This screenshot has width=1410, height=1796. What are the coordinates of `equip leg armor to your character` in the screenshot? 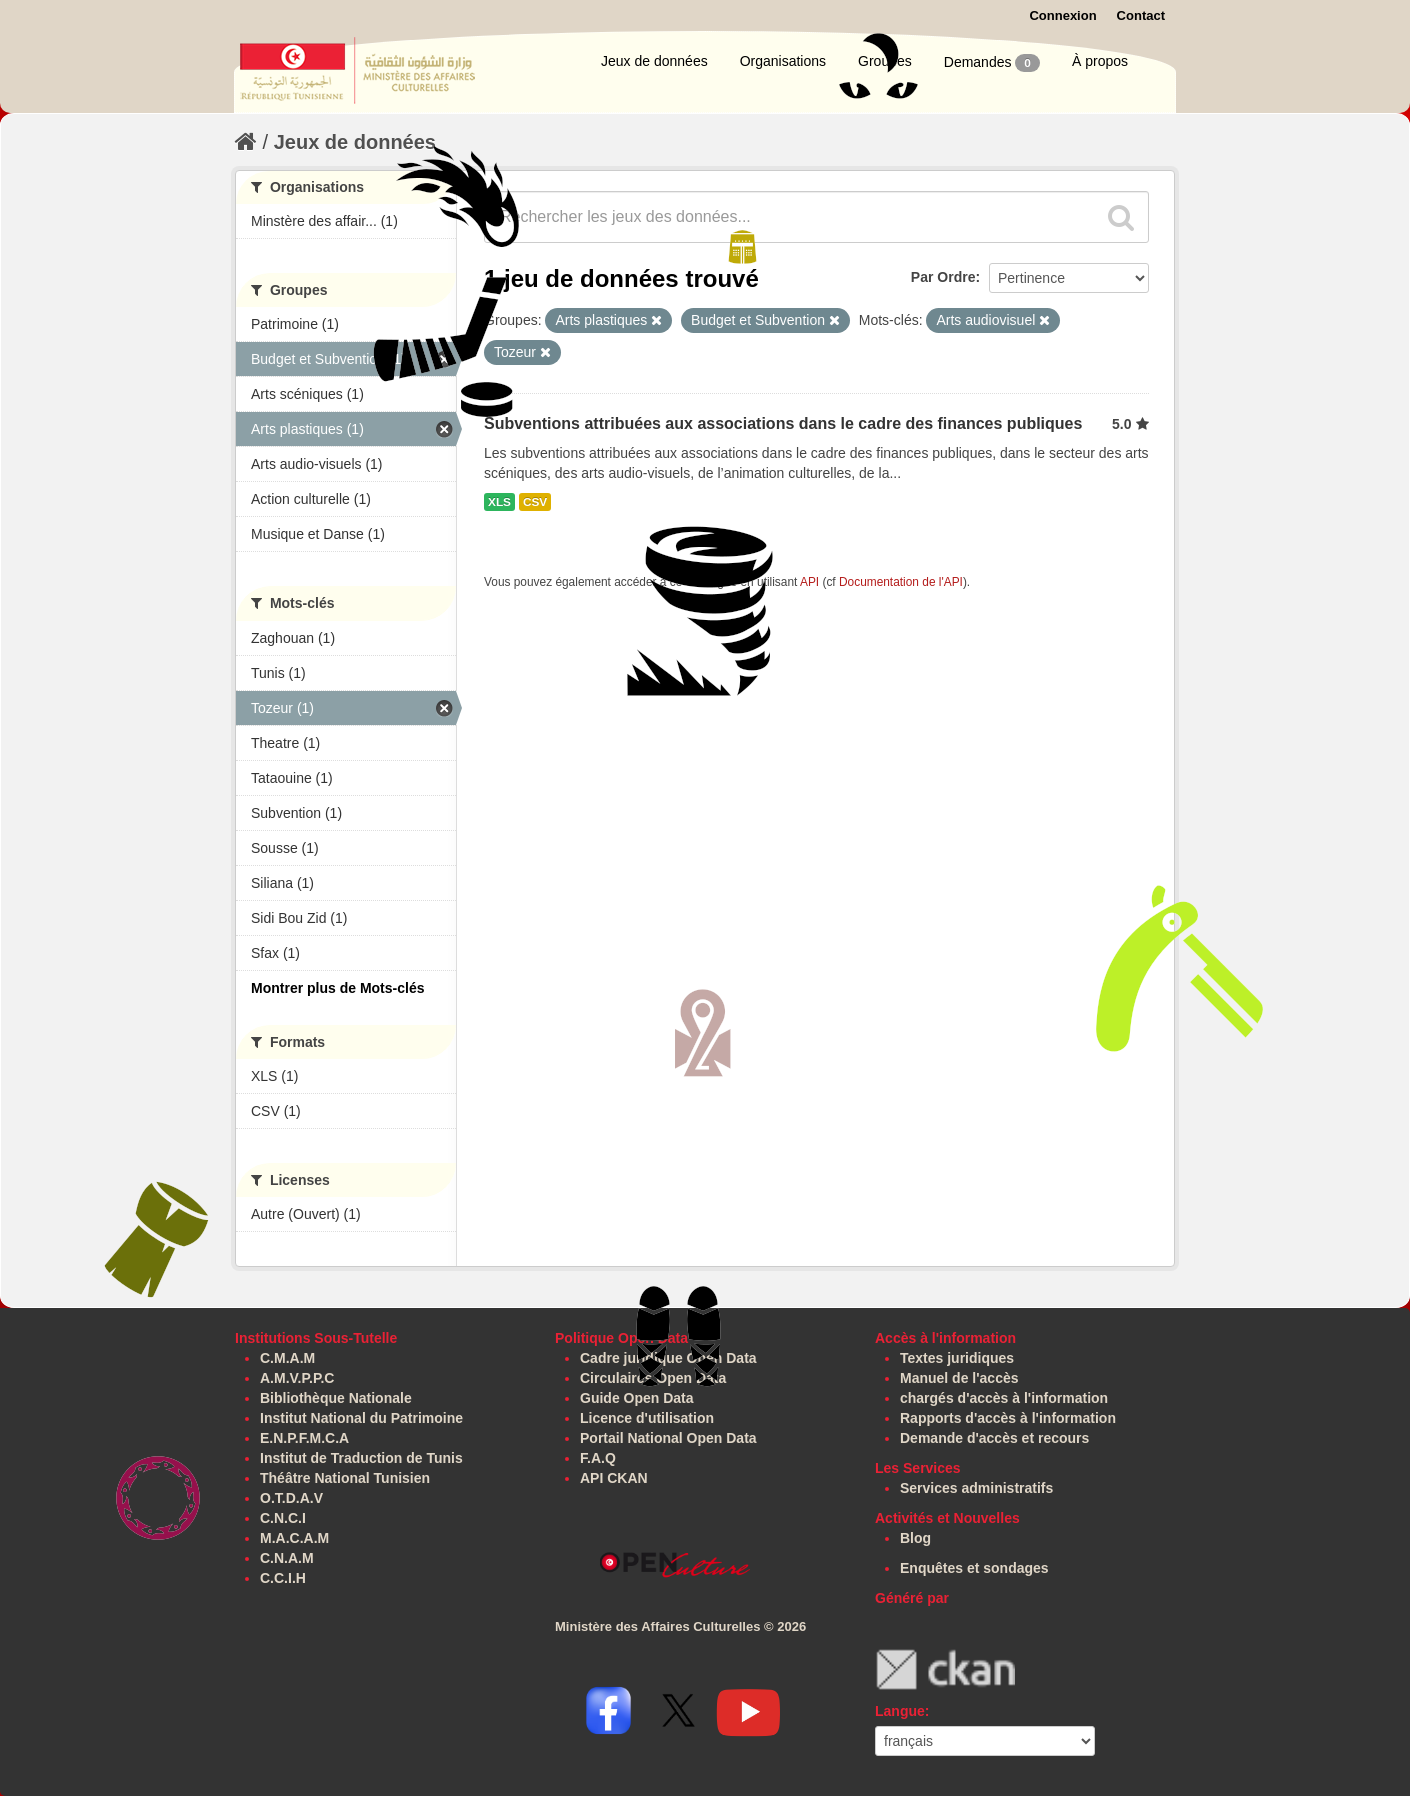 It's located at (678, 1334).